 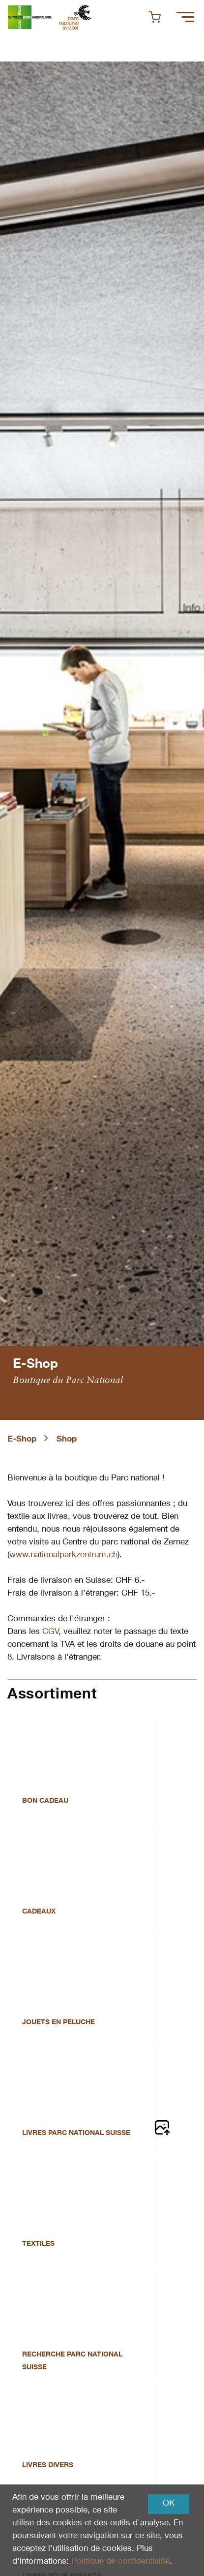 What do you see at coordinates (45, 732) in the screenshot?
I see `view health checkup results` at bounding box center [45, 732].